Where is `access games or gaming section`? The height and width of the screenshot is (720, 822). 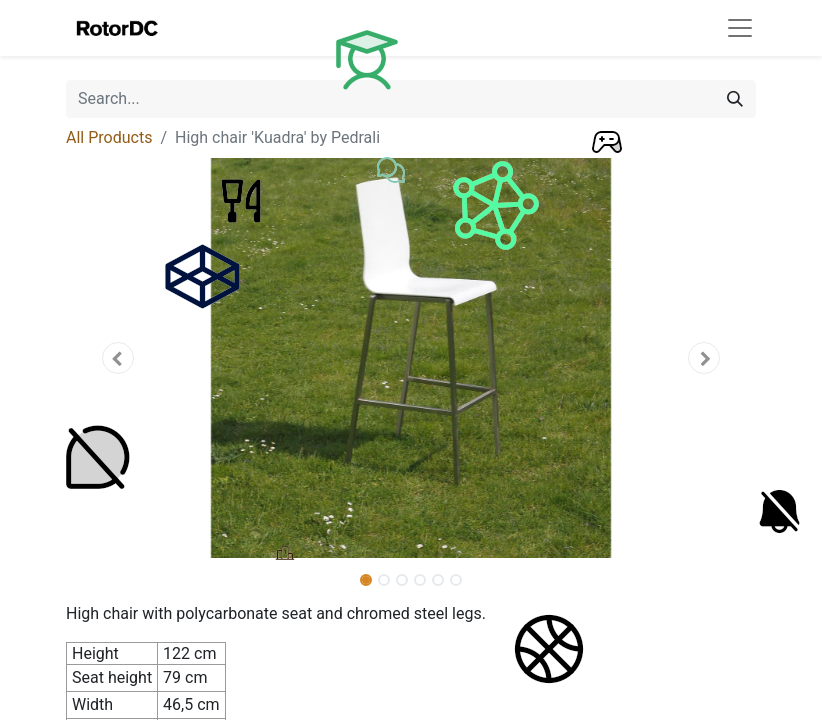
access games or gaming section is located at coordinates (607, 142).